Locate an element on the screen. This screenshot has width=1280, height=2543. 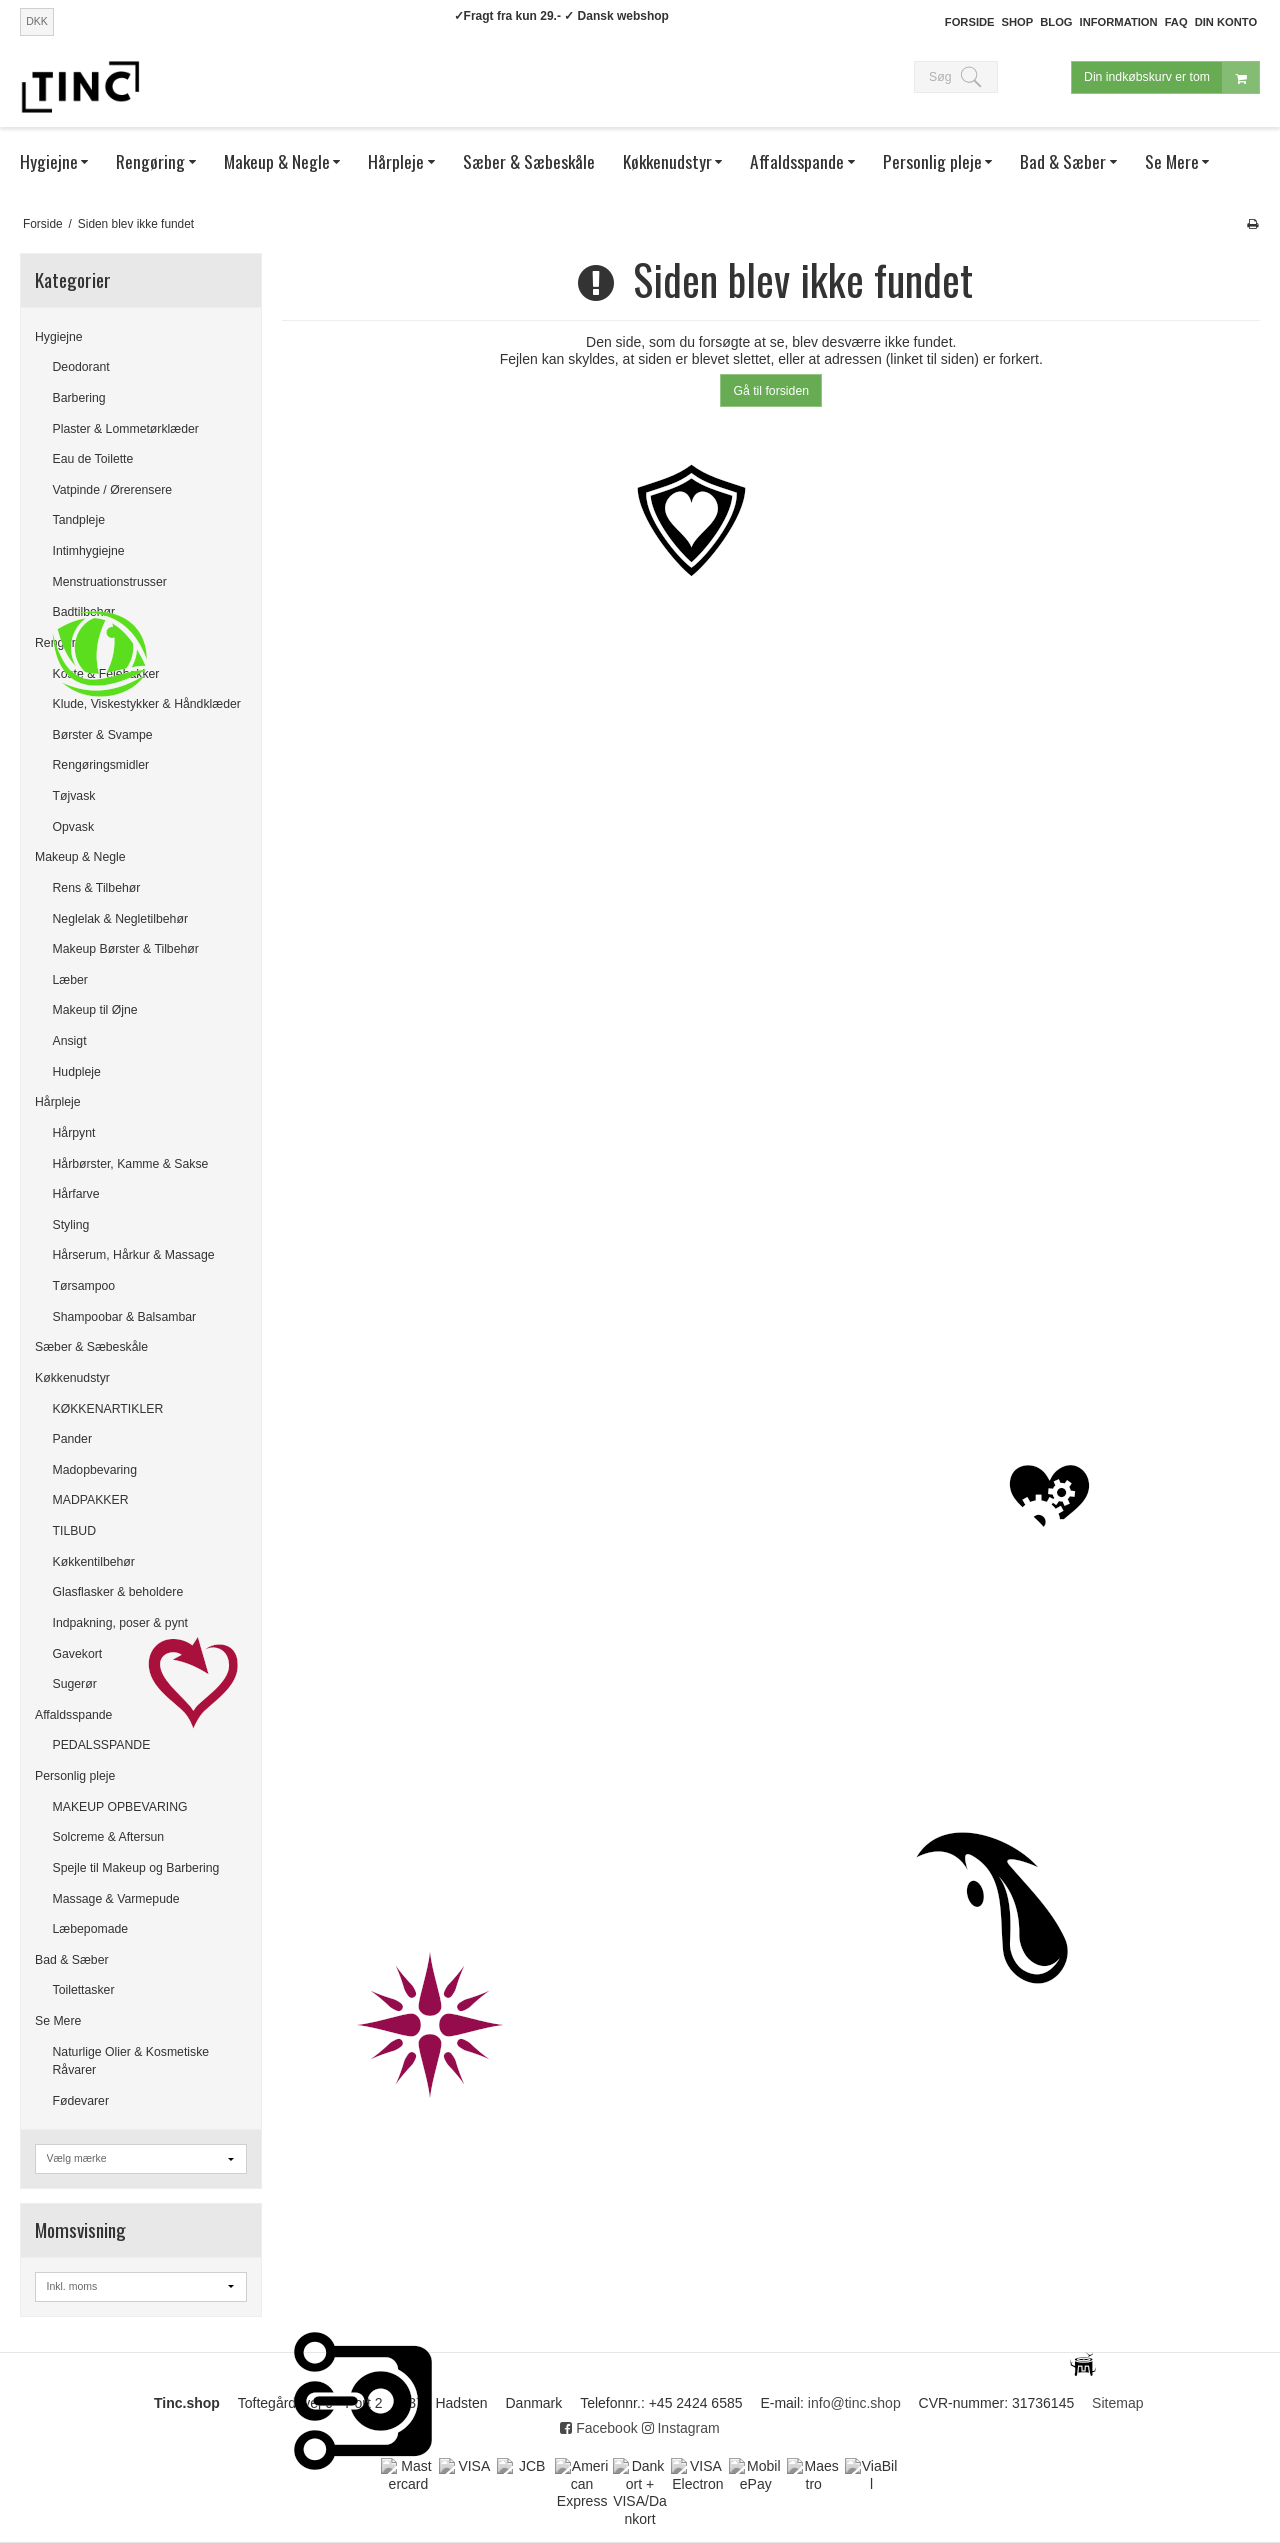
access self-care or wellness features is located at coordinates (193, 1682).